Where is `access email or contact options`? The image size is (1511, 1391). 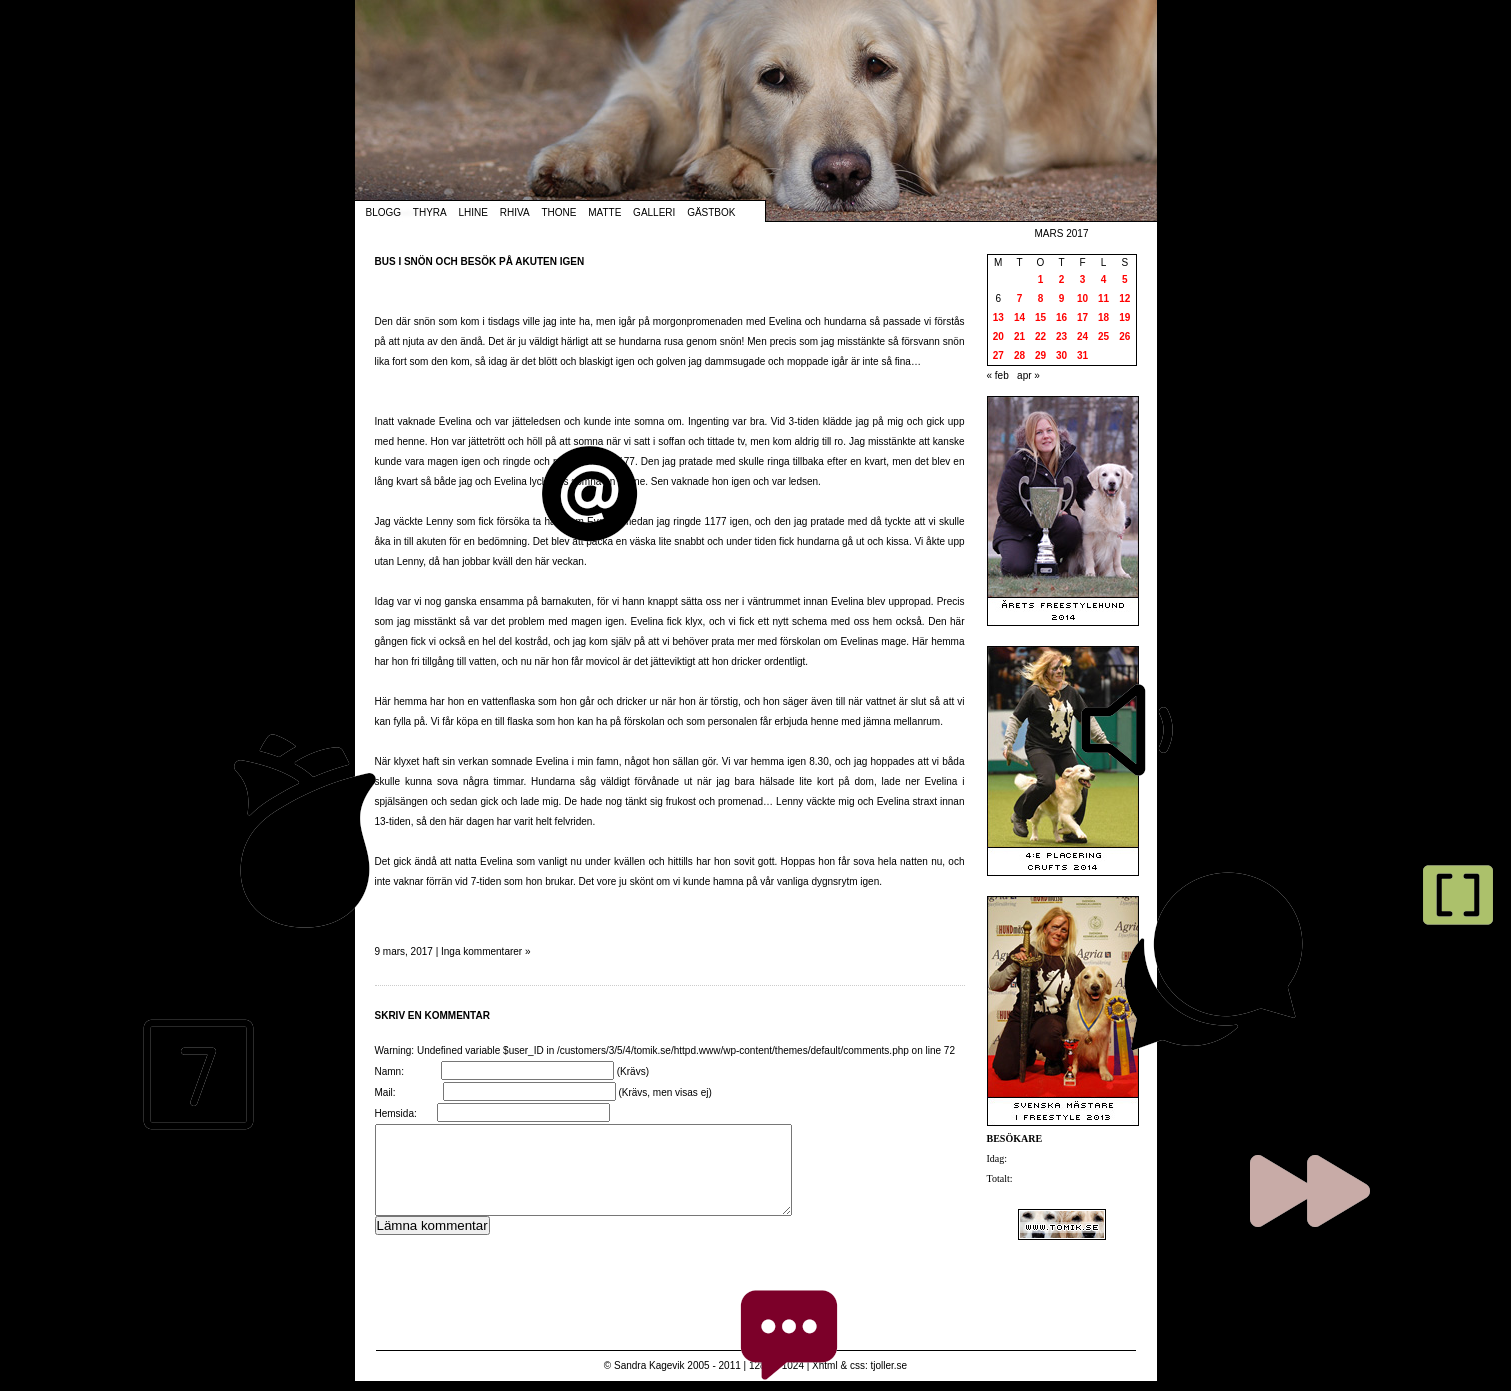 access email or contact options is located at coordinates (589, 493).